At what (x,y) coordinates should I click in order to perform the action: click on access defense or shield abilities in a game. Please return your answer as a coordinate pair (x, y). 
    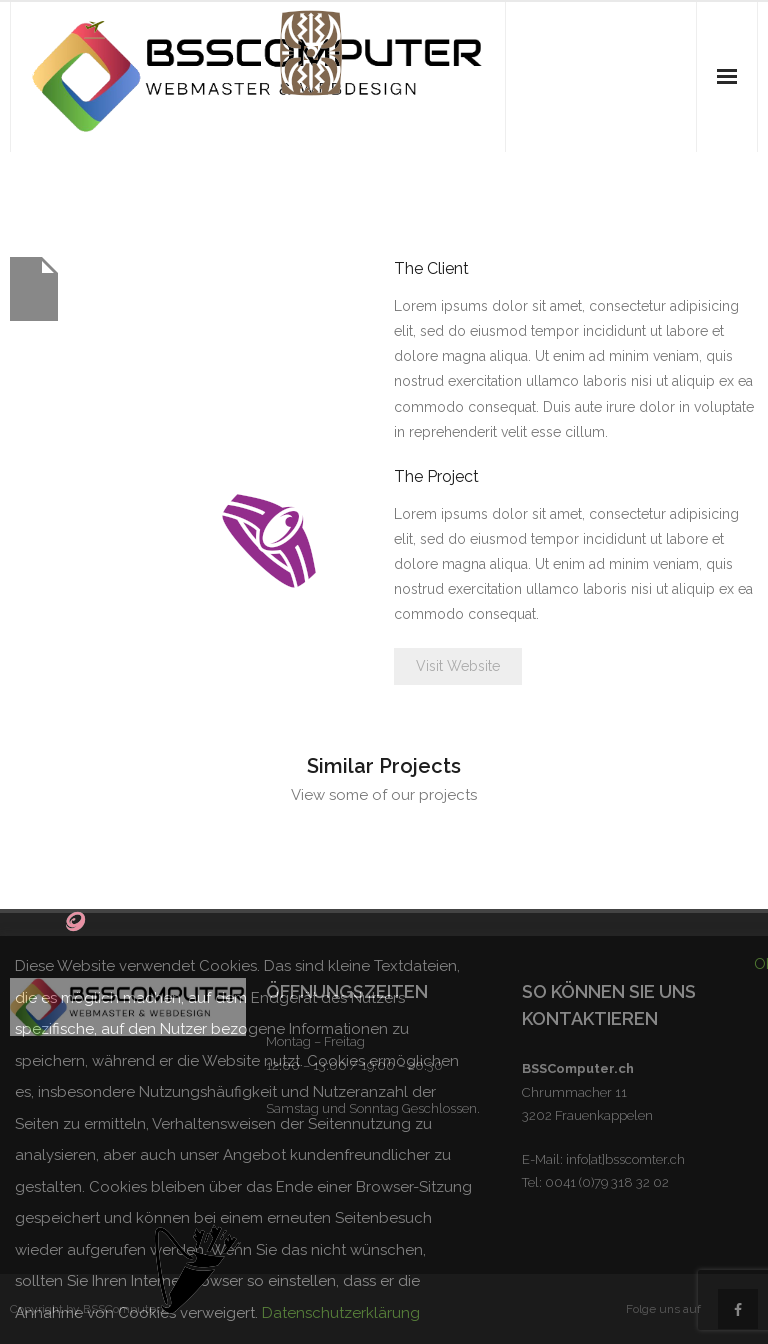
    Looking at the image, I should click on (311, 53).